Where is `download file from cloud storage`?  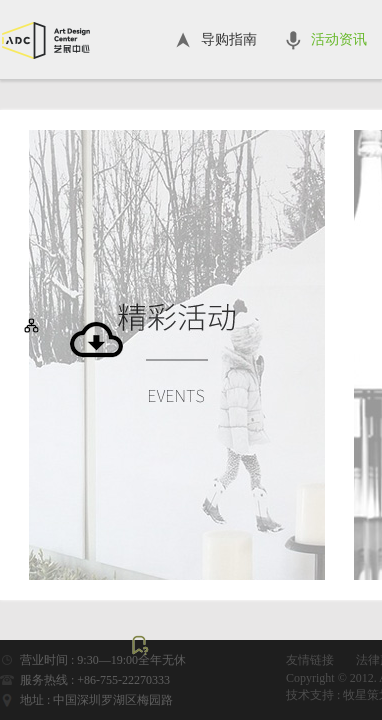 download file from cloud storage is located at coordinates (96, 339).